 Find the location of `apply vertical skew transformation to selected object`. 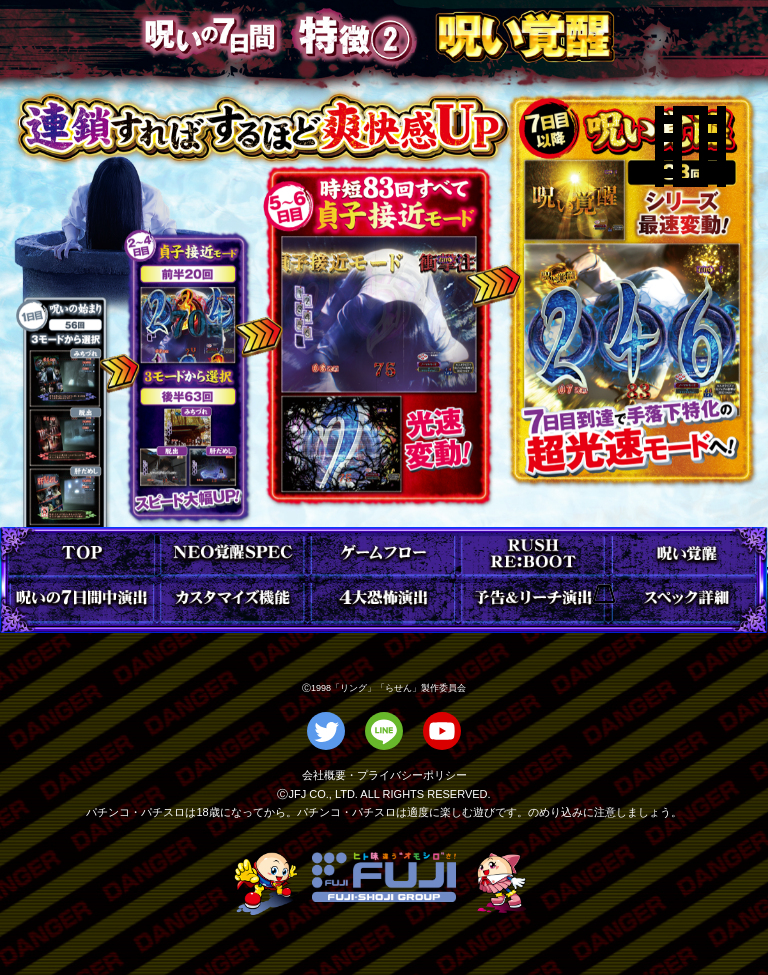

apply vertical skew transformation to selected object is located at coordinates (604, 594).